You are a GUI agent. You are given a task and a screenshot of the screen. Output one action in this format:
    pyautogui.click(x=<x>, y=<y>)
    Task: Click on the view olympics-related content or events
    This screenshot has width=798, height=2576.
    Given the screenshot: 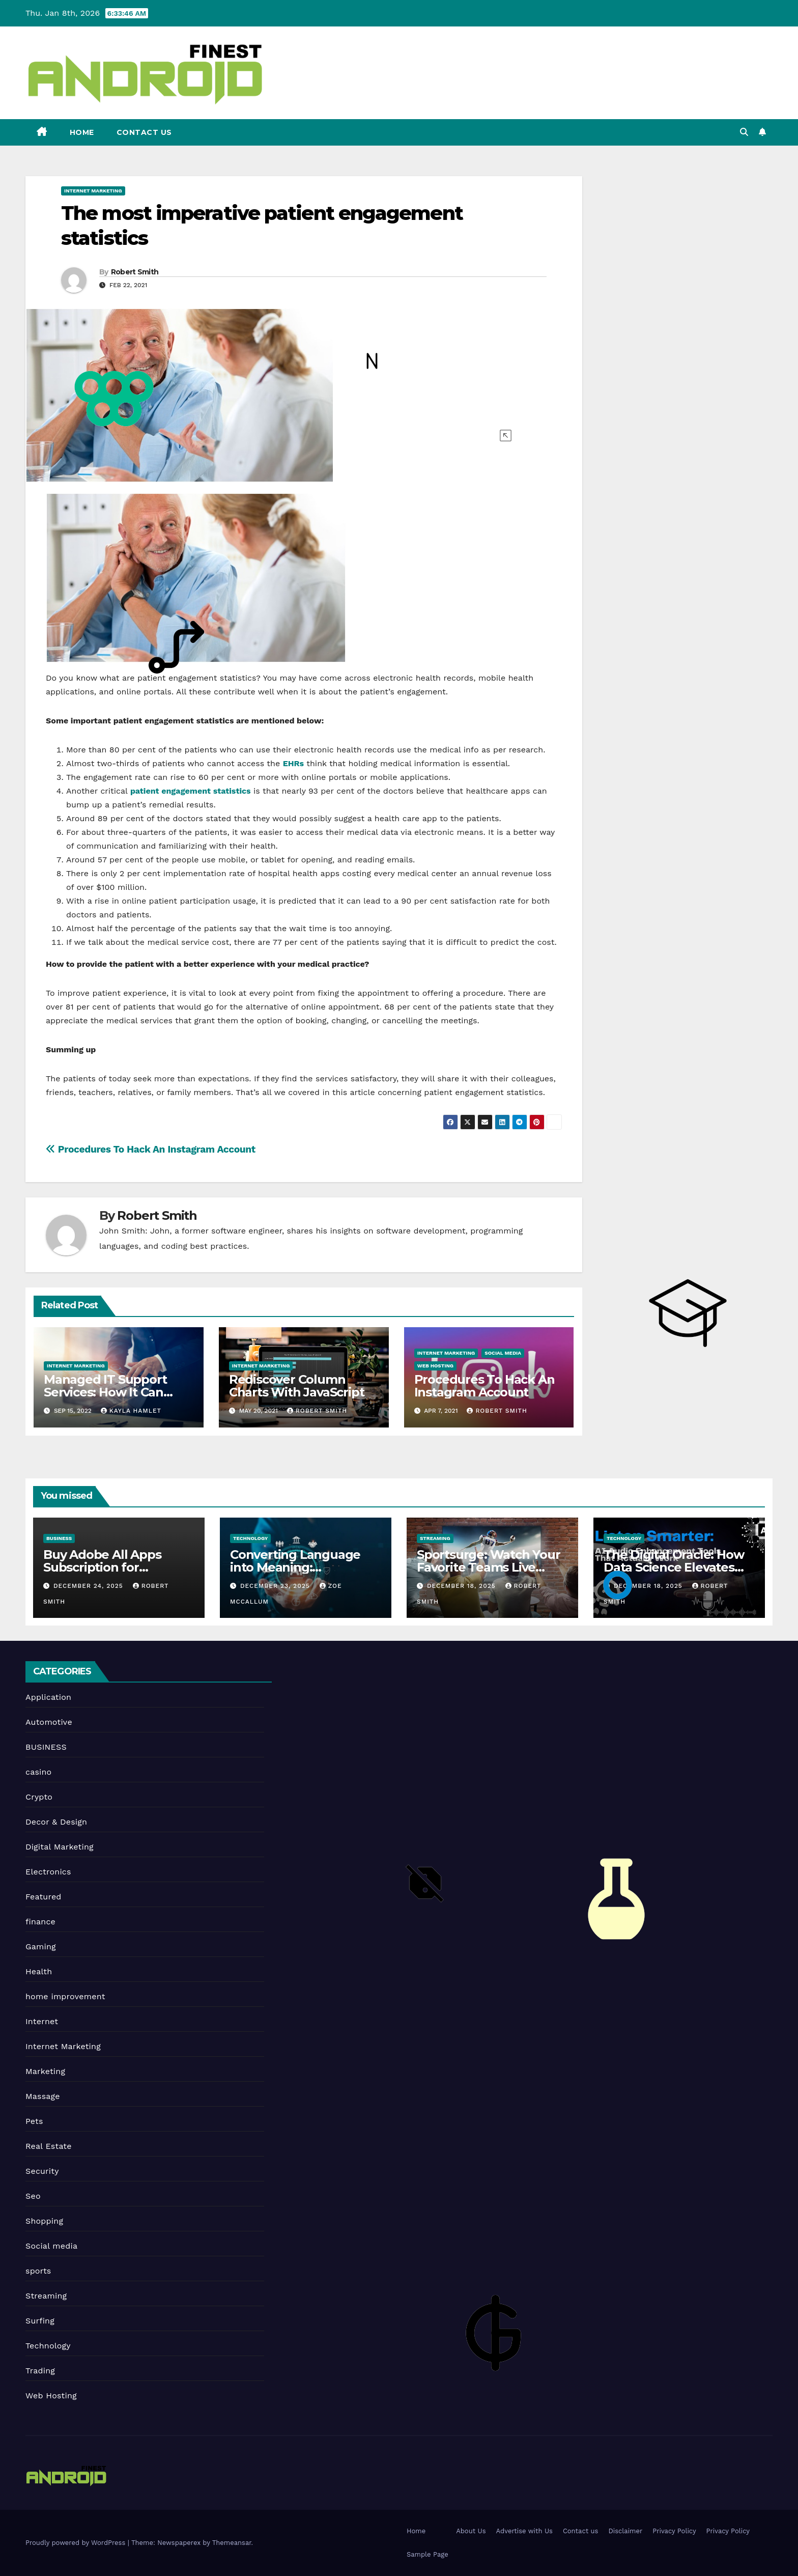 What is the action you would take?
    pyautogui.click(x=114, y=399)
    